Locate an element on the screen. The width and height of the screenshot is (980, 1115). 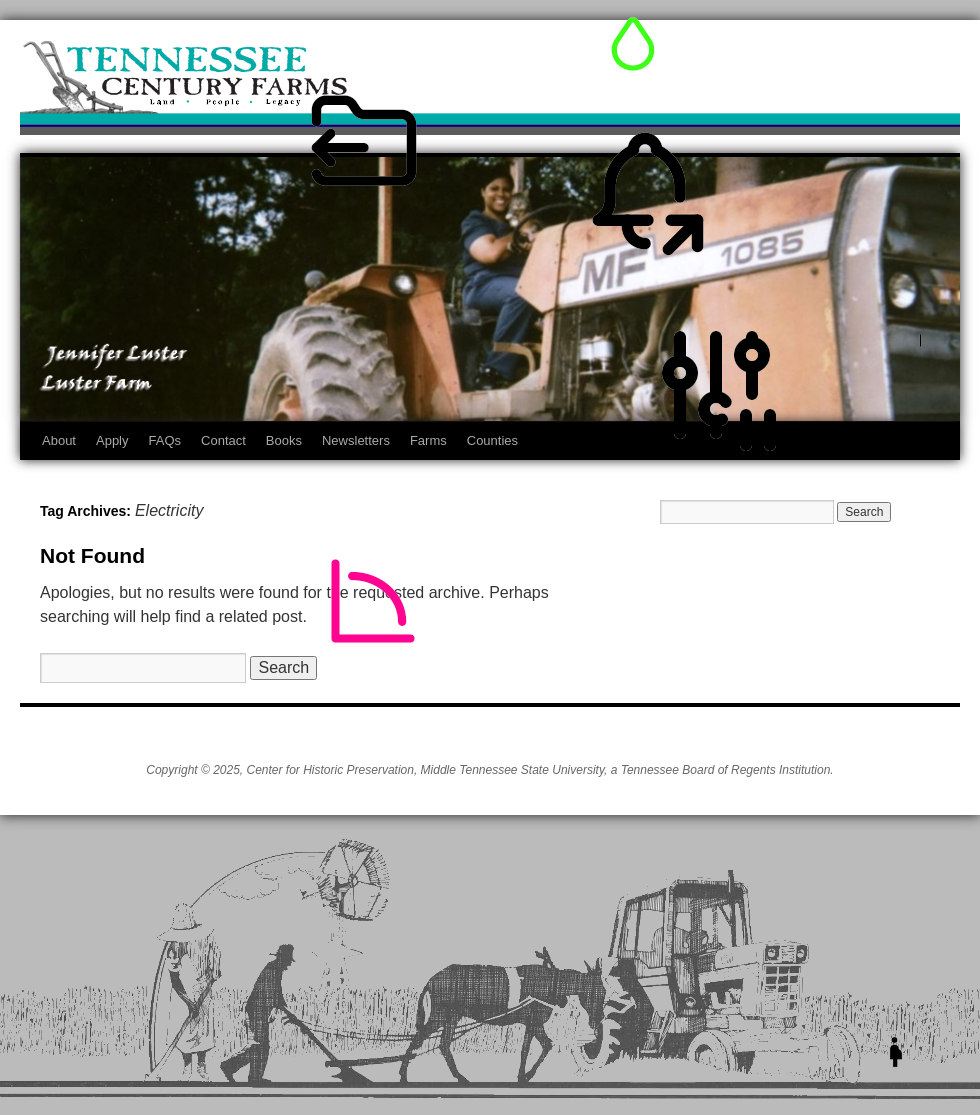
export files from folder is located at coordinates (364, 143).